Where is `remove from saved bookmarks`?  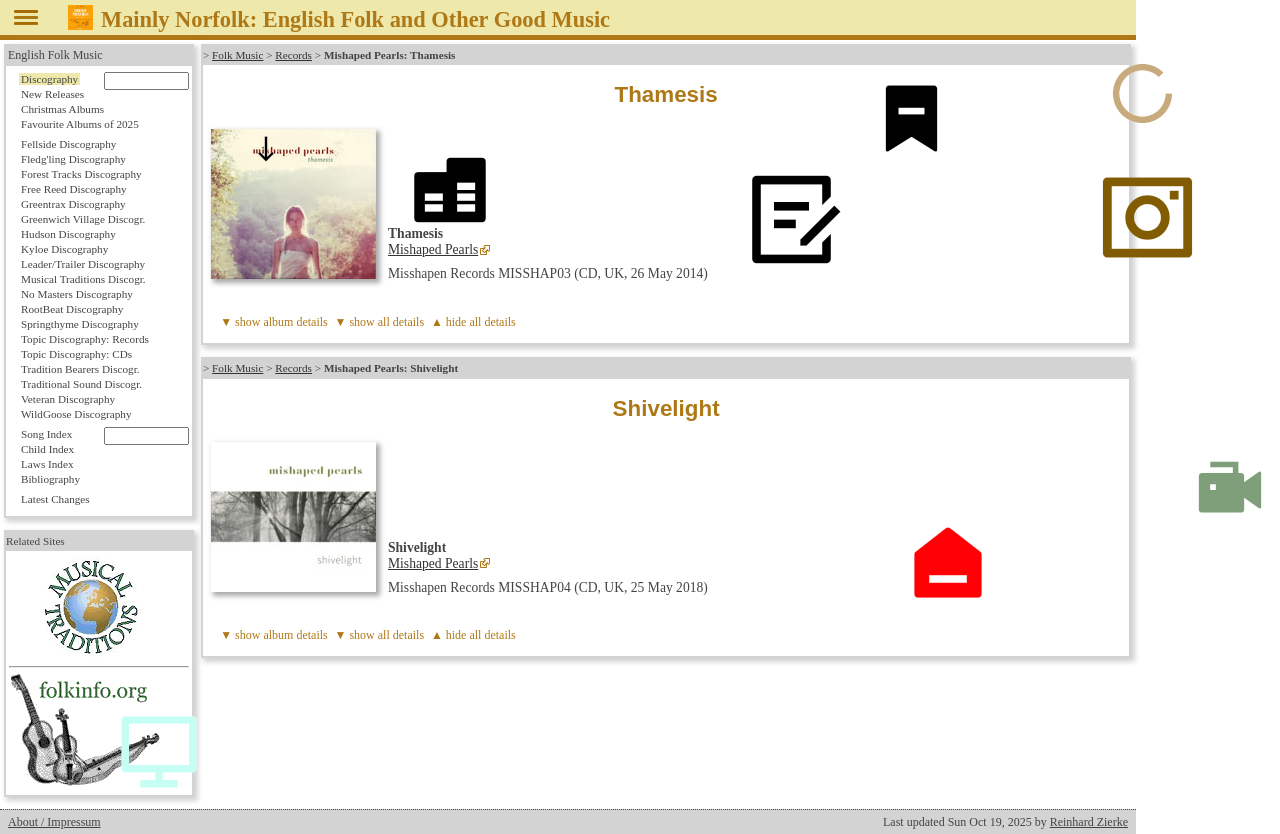
remove from saved bookmarks is located at coordinates (911, 117).